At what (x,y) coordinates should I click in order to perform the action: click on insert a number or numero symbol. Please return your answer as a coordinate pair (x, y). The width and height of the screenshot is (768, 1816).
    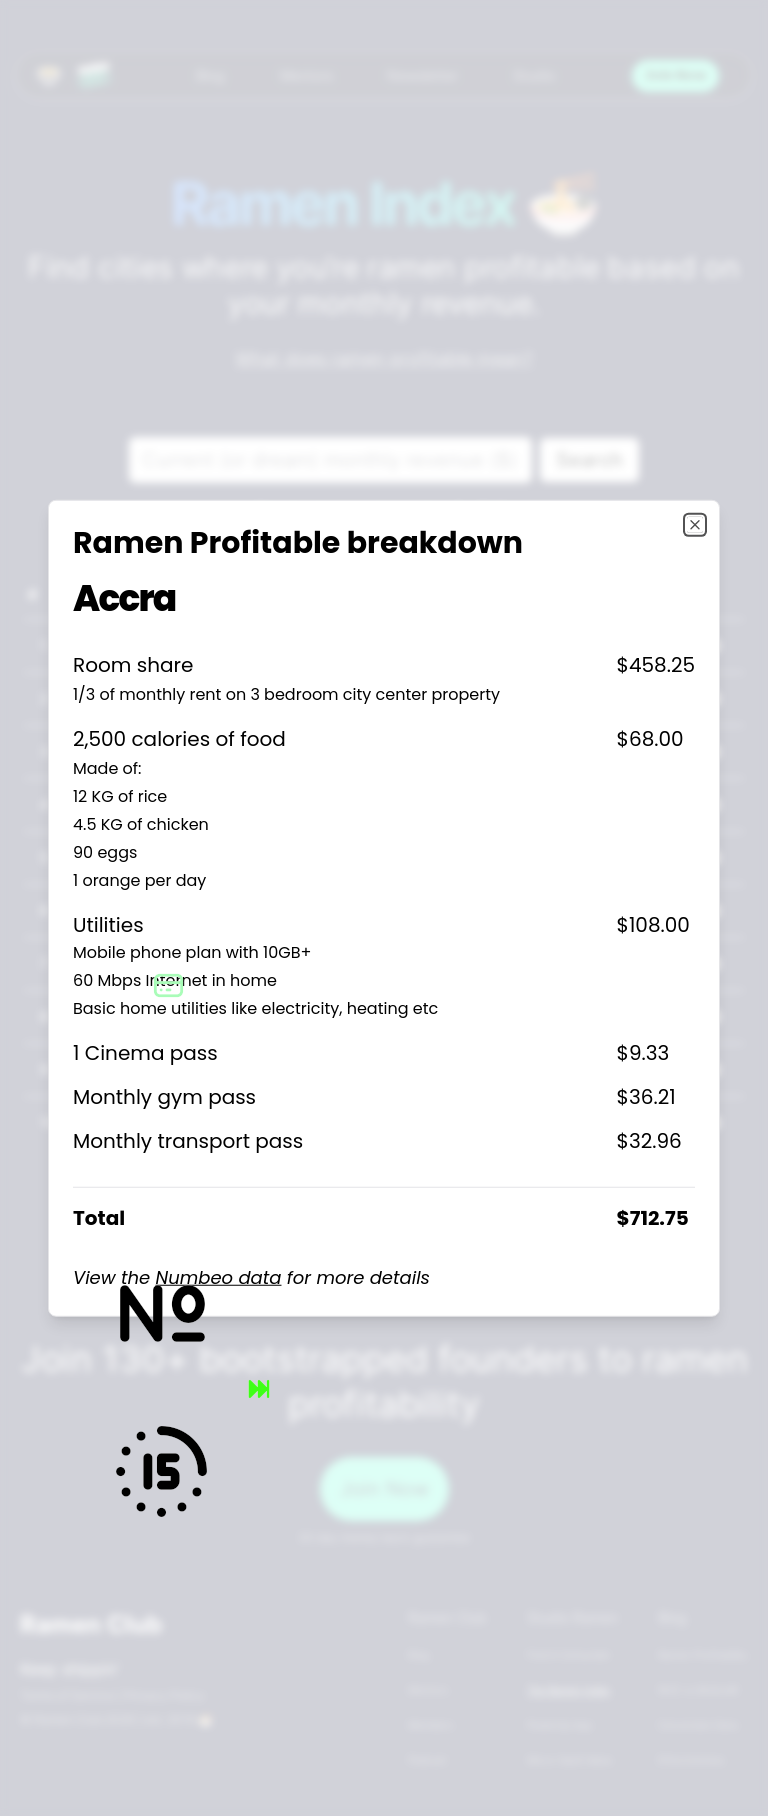
    Looking at the image, I should click on (162, 1313).